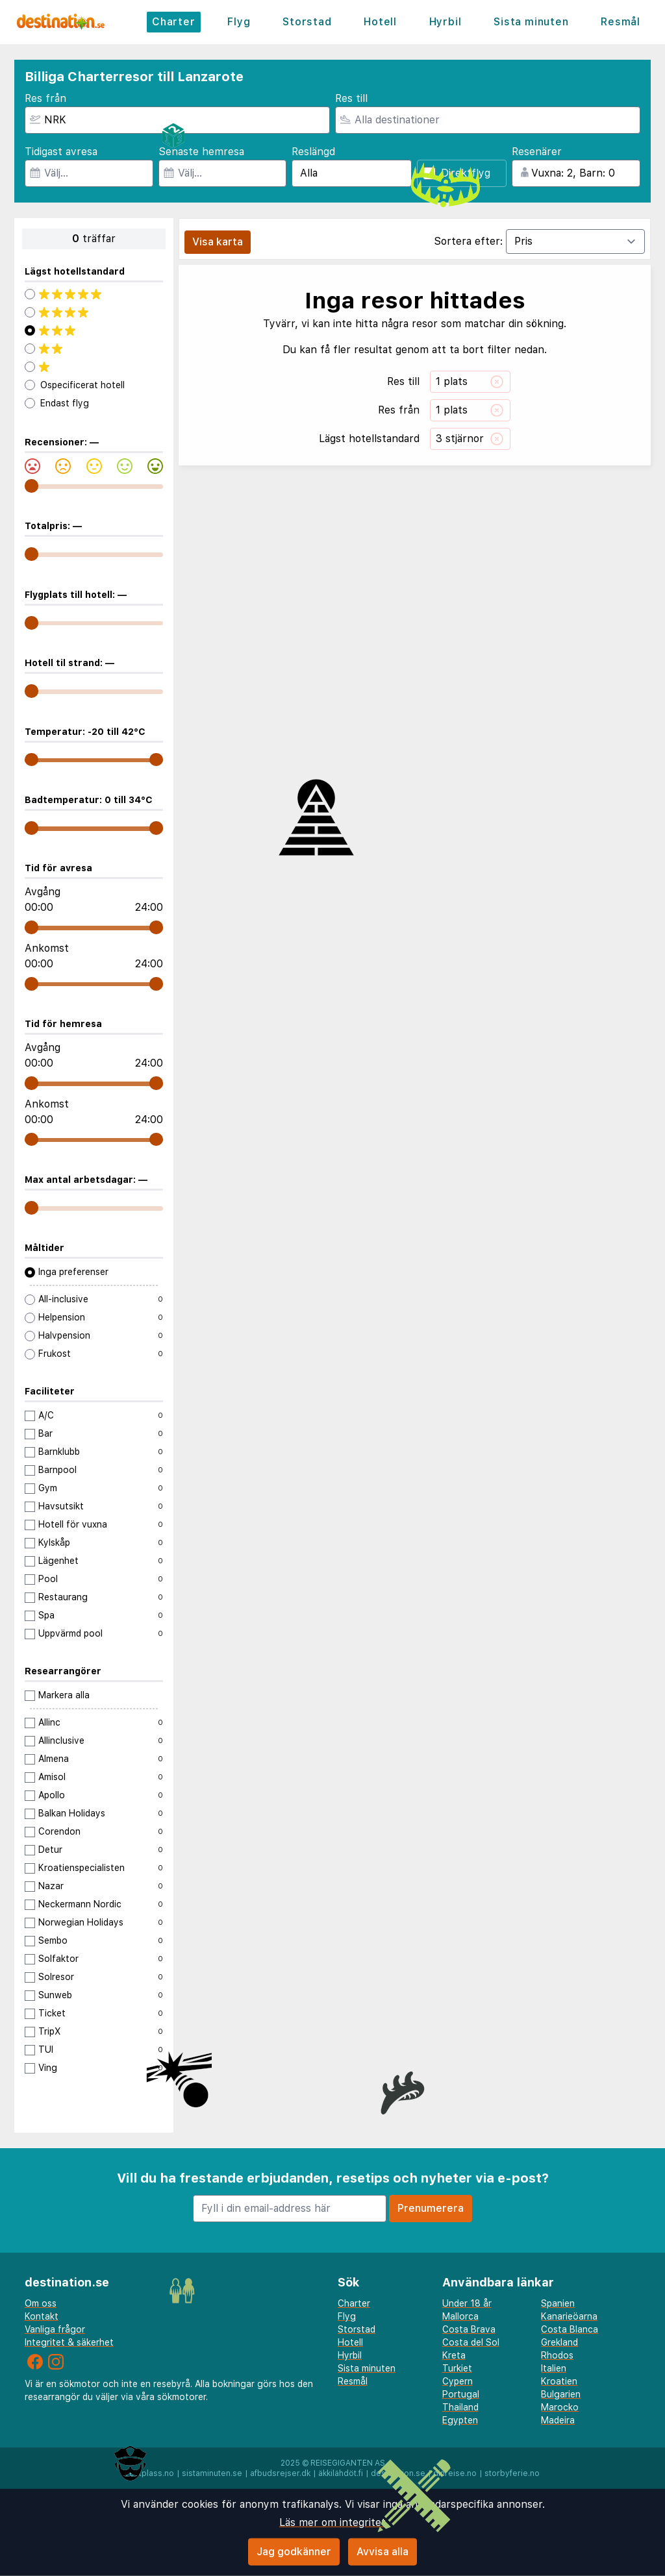  I want to click on access design or drawing tools, so click(414, 2496).